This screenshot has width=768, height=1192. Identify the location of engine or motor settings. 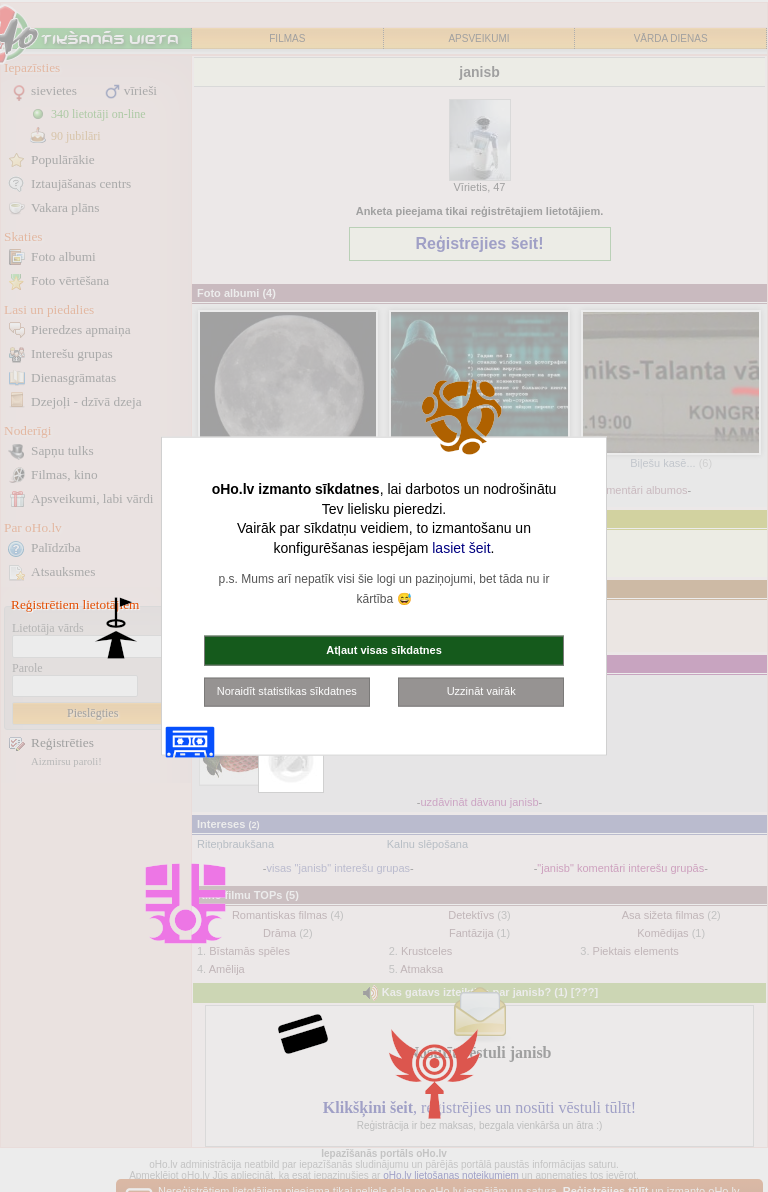
(185, 903).